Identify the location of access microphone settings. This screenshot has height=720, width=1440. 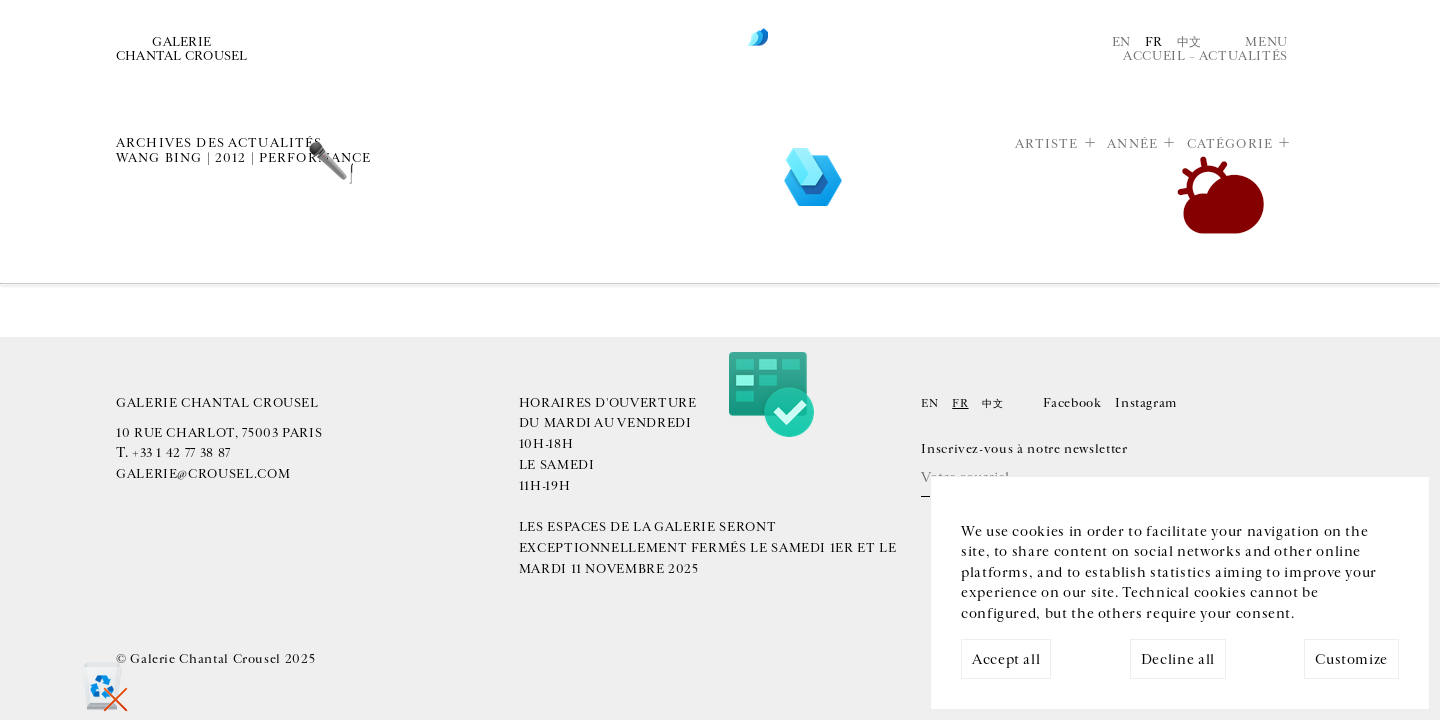
(331, 164).